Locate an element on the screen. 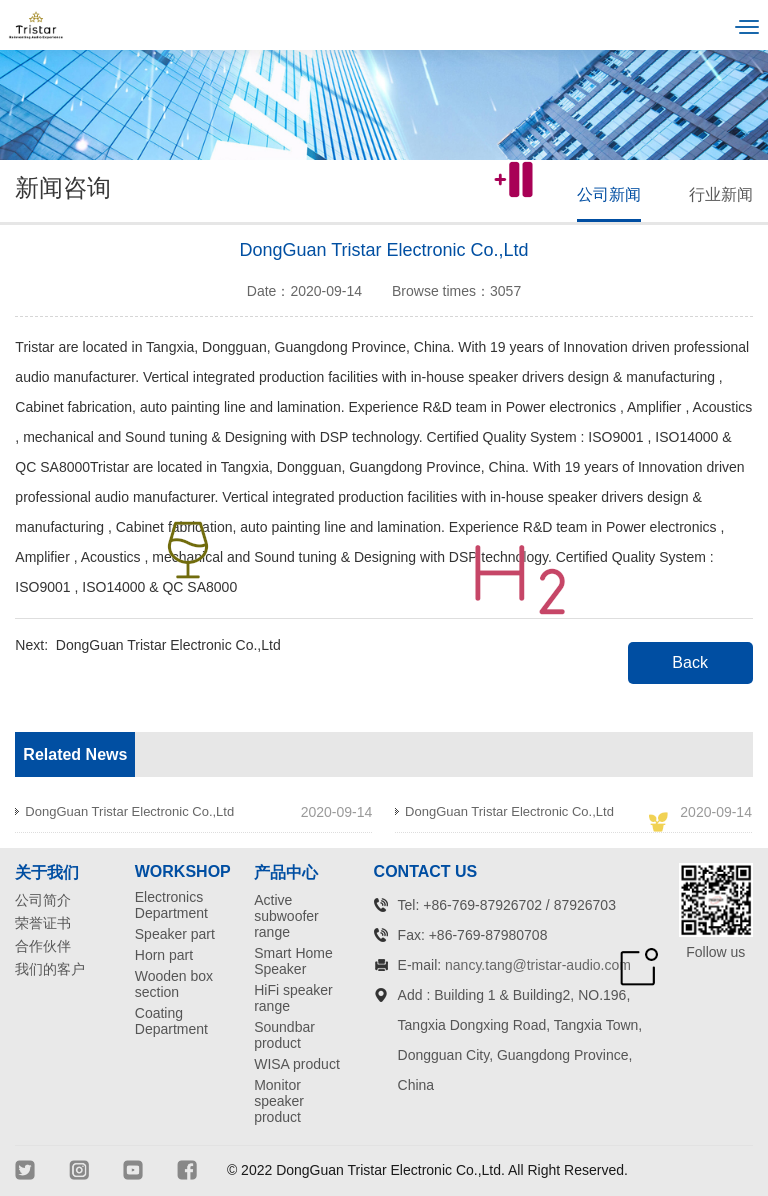 This screenshot has width=768, height=1196. view notifications is located at coordinates (638, 967).